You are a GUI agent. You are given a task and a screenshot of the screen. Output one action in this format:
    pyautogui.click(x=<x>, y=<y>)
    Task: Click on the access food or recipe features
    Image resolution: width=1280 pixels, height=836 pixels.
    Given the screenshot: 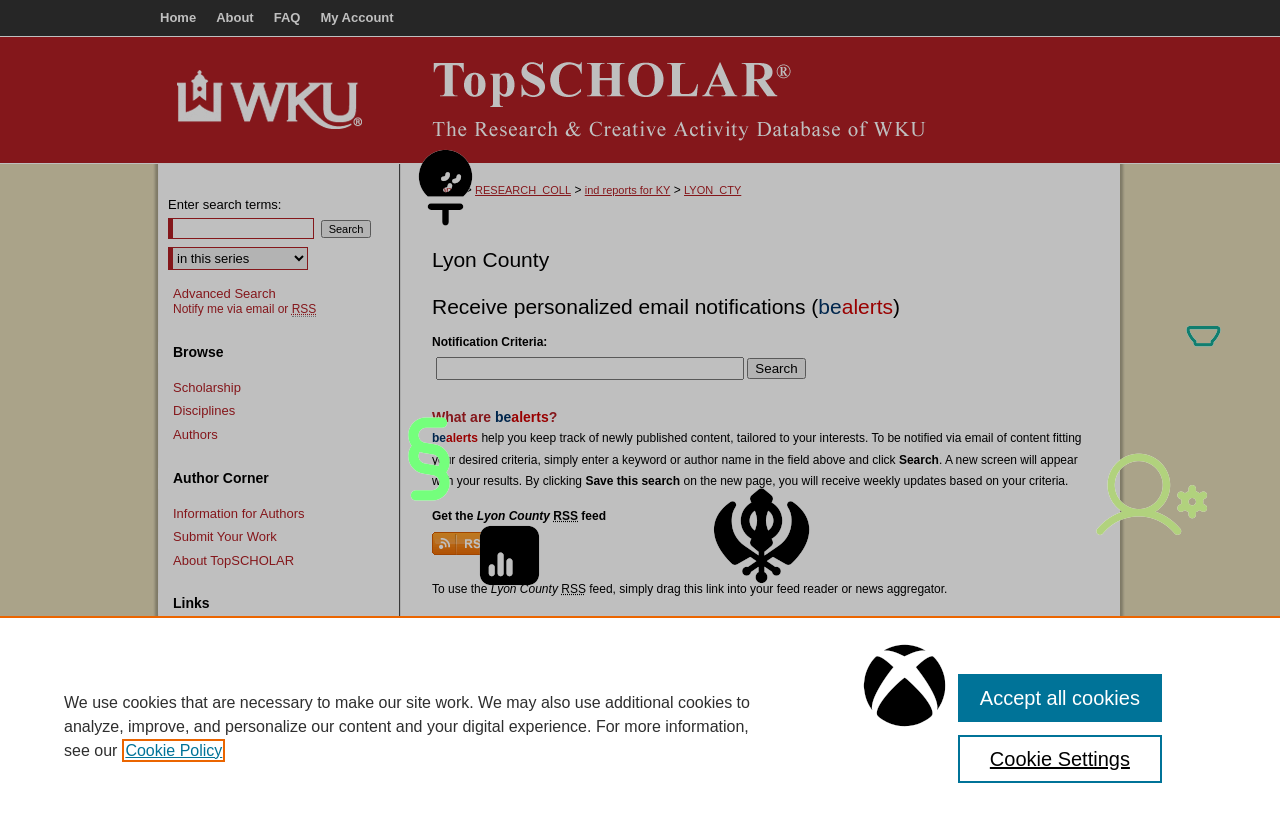 What is the action you would take?
    pyautogui.click(x=1203, y=334)
    